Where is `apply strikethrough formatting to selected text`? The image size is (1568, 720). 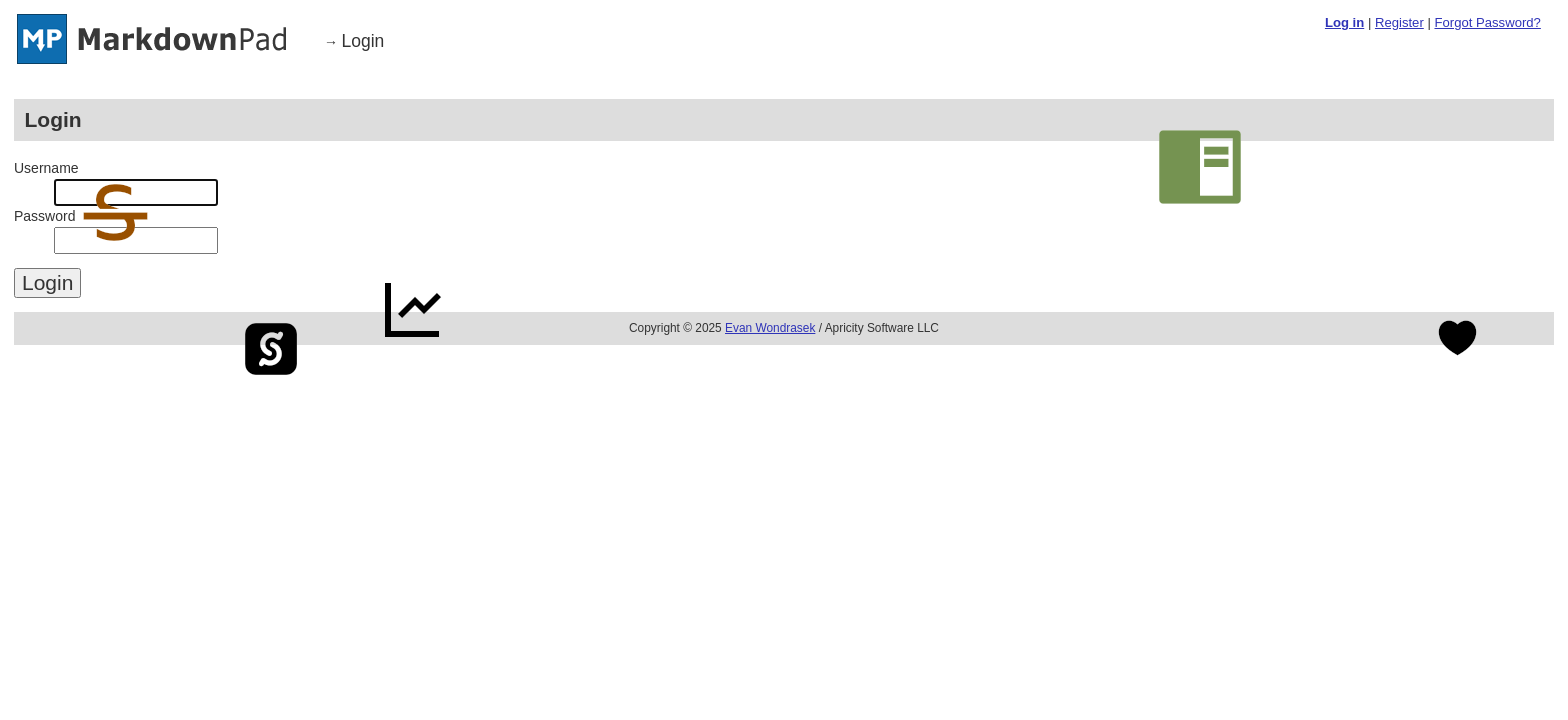
apply strikethrough formatting to selected text is located at coordinates (115, 212).